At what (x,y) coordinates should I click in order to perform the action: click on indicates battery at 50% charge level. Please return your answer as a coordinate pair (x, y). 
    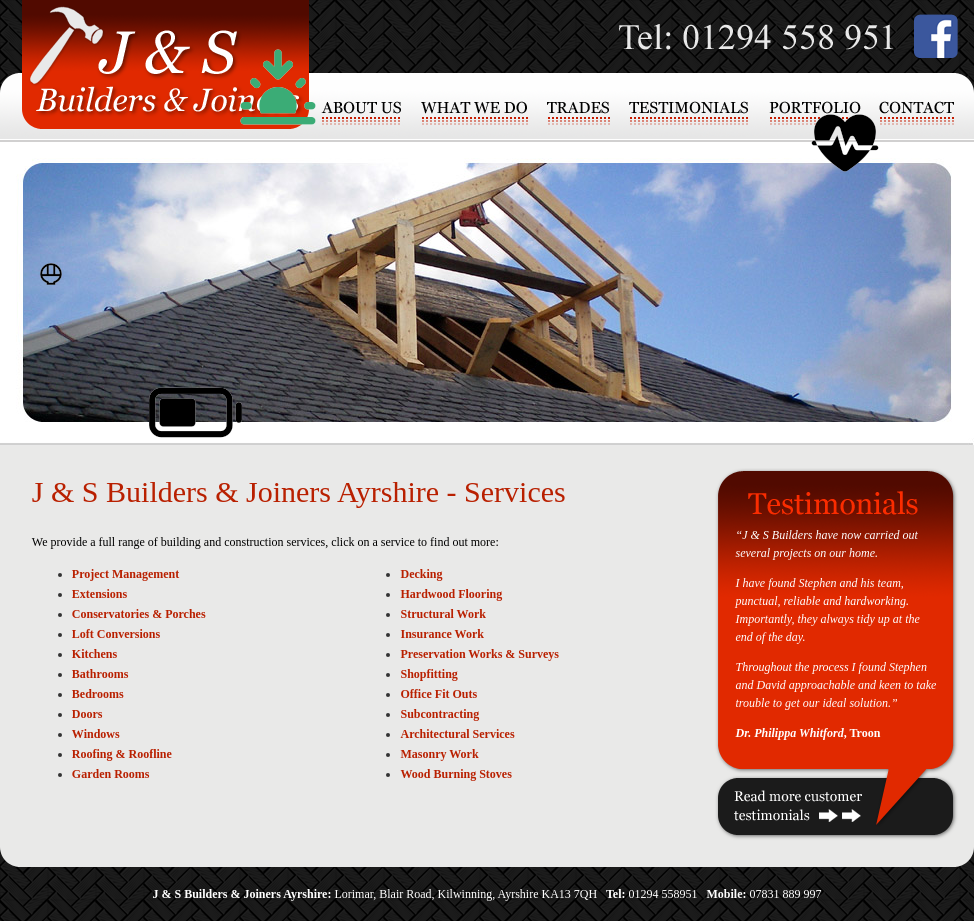
    Looking at the image, I should click on (195, 412).